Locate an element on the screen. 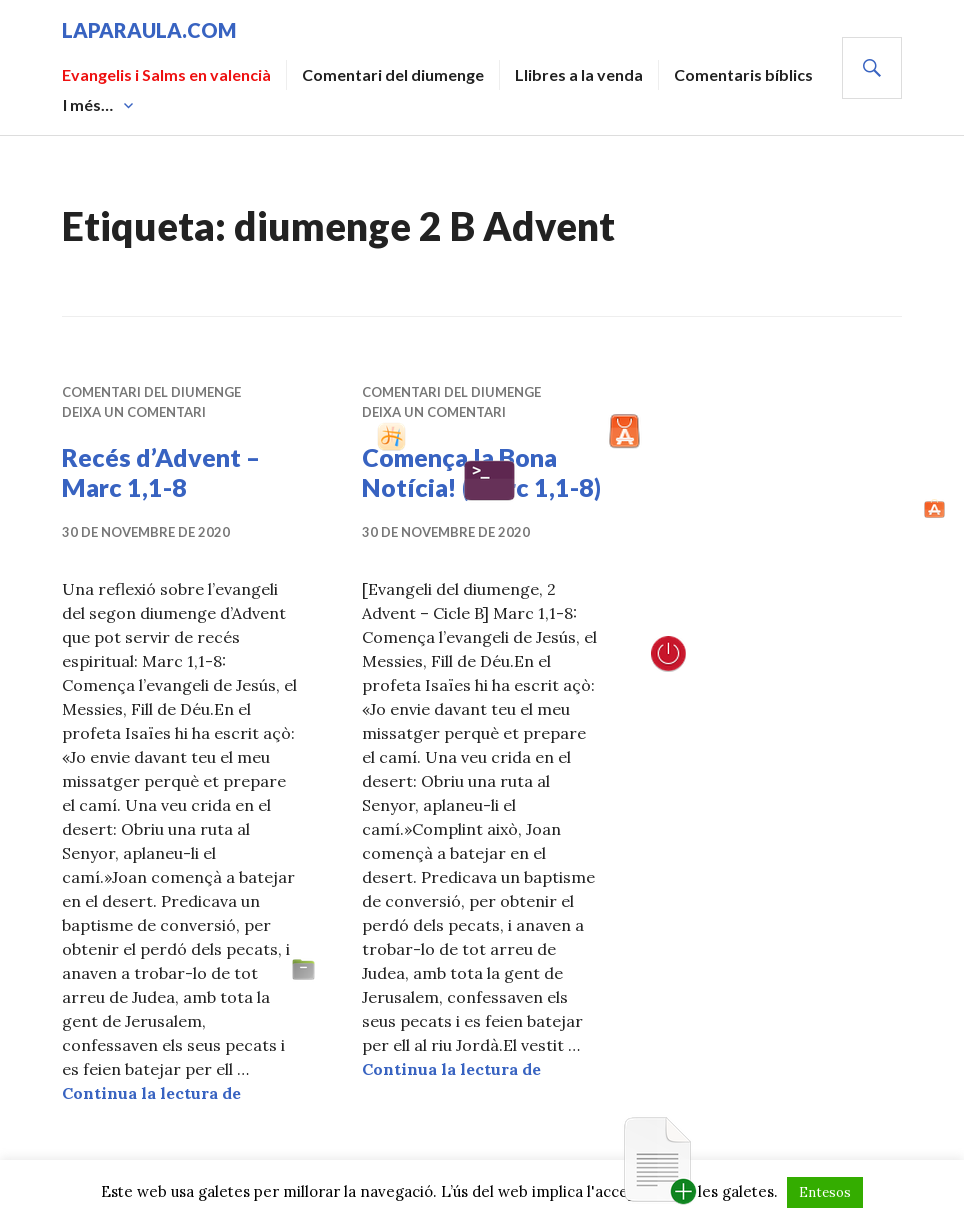 This screenshot has width=964, height=1220. open the app center to browse and install applications is located at coordinates (625, 431).